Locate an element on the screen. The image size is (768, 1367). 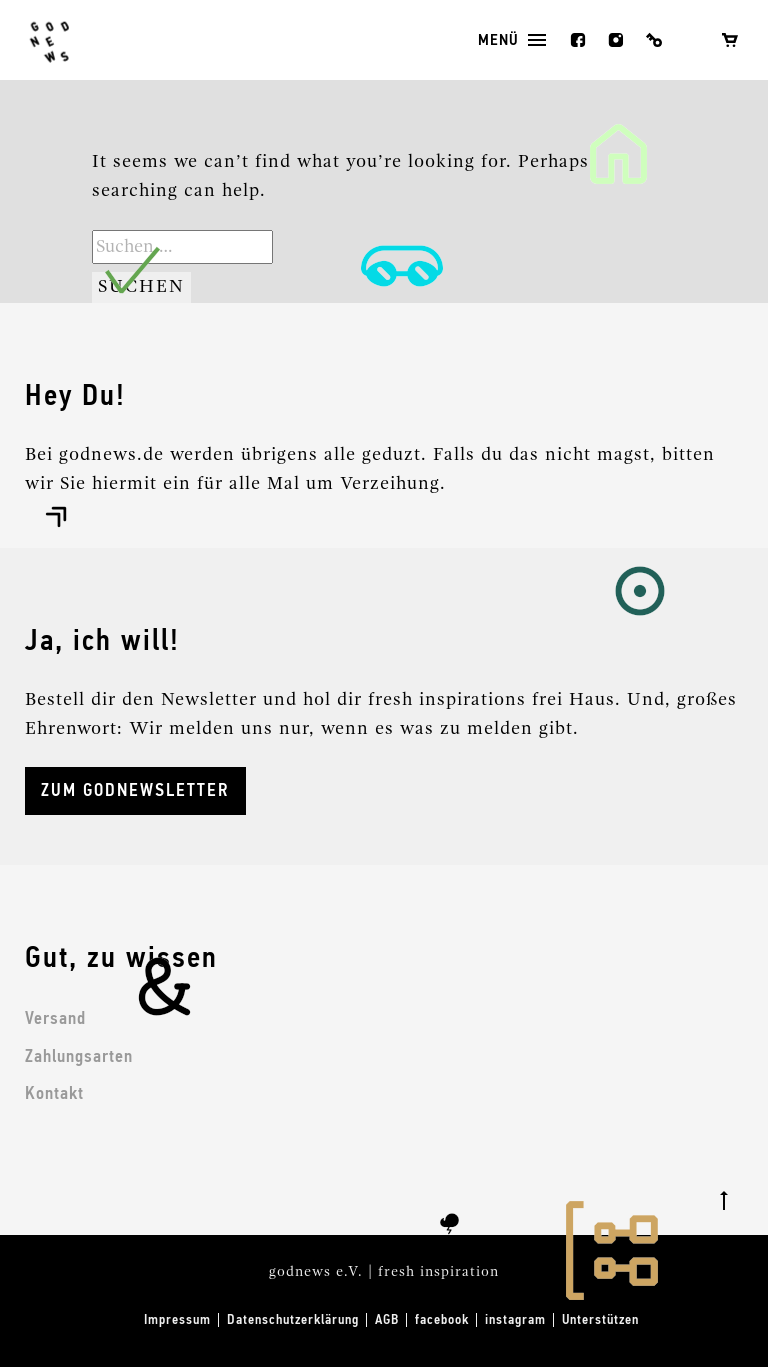
group code references by their type is located at coordinates (615, 1250).